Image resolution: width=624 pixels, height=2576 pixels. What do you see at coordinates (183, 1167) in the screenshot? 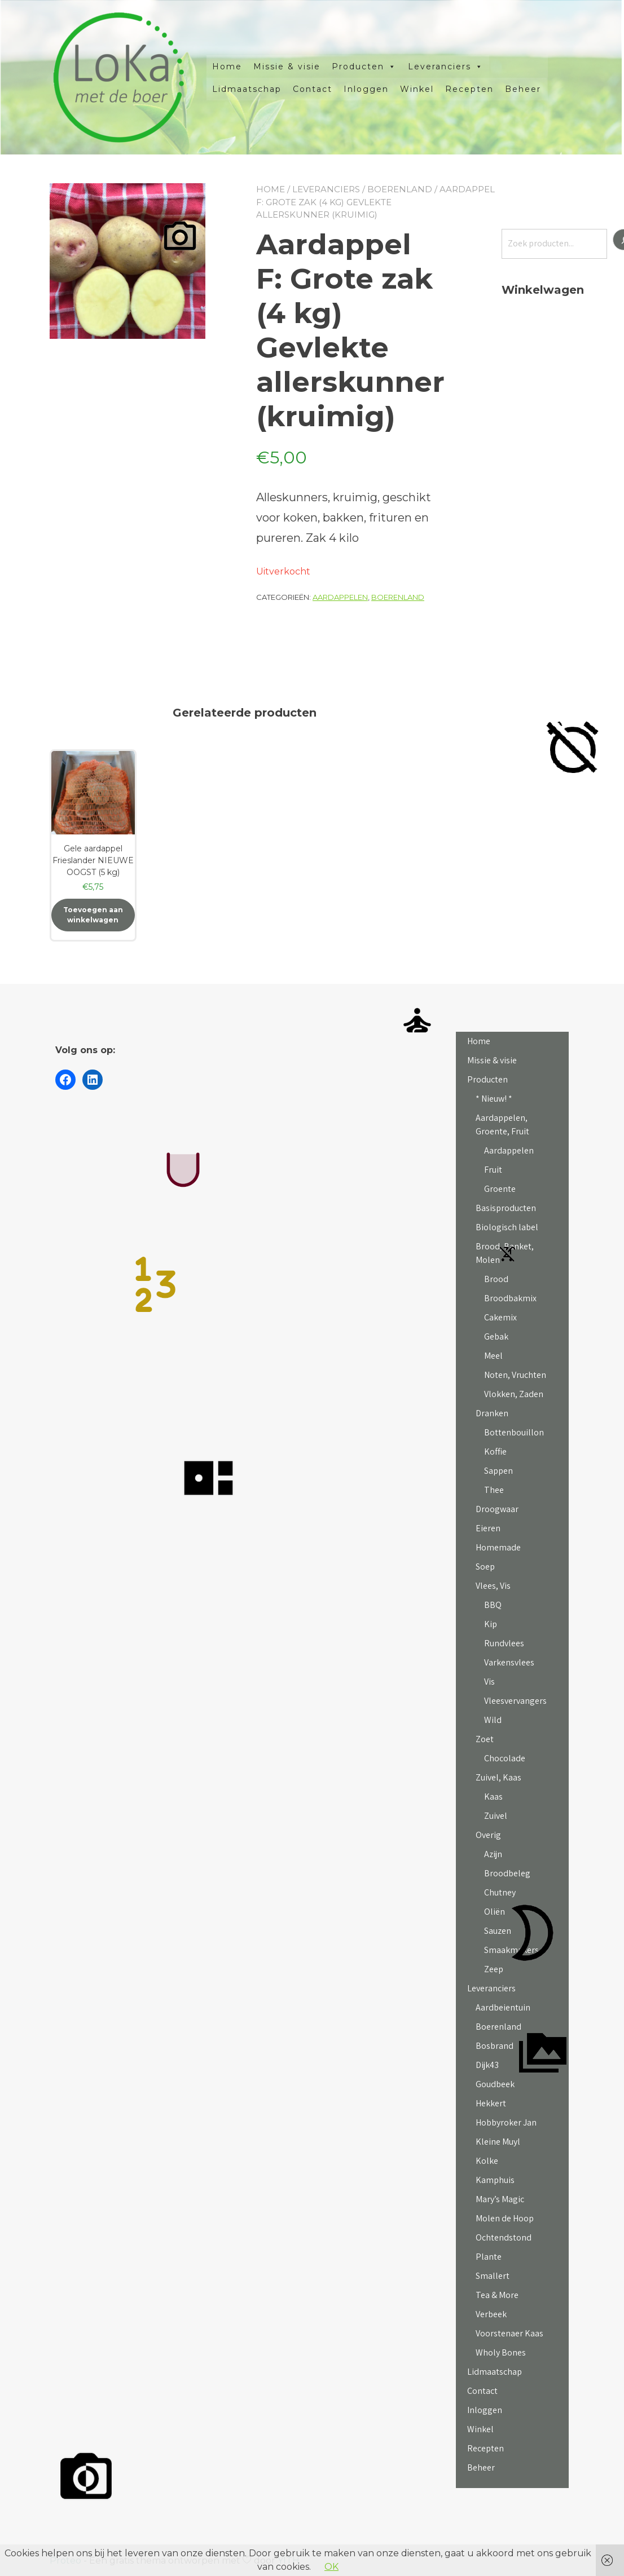
I see `combine or merge selected shapes` at bounding box center [183, 1167].